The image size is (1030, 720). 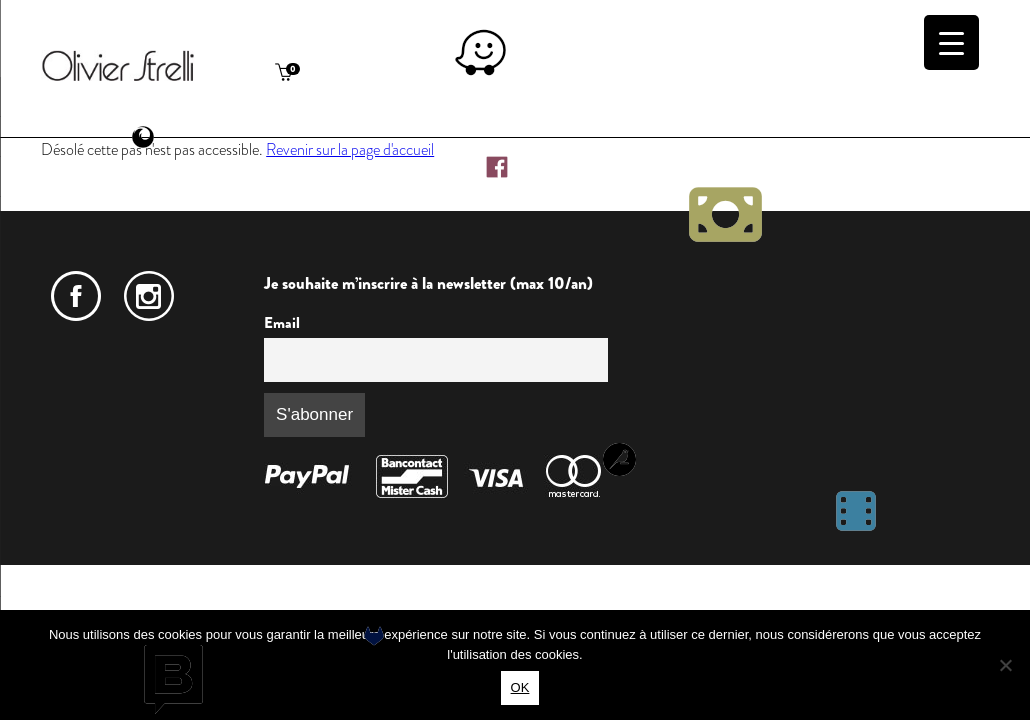 What do you see at coordinates (725, 214) in the screenshot?
I see `view payment or billing information` at bounding box center [725, 214].